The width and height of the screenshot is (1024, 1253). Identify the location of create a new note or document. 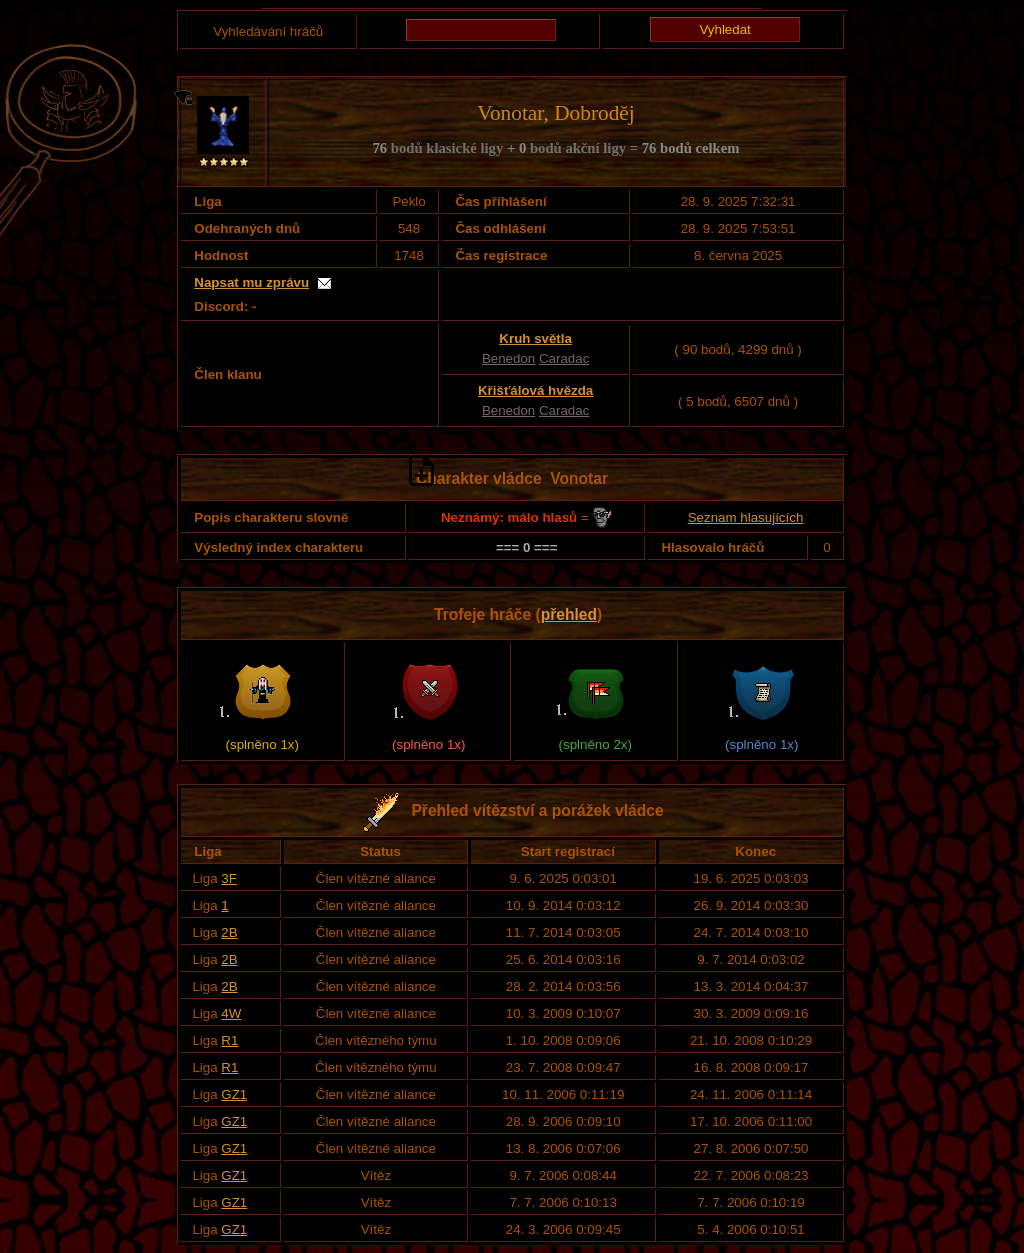
(421, 470).